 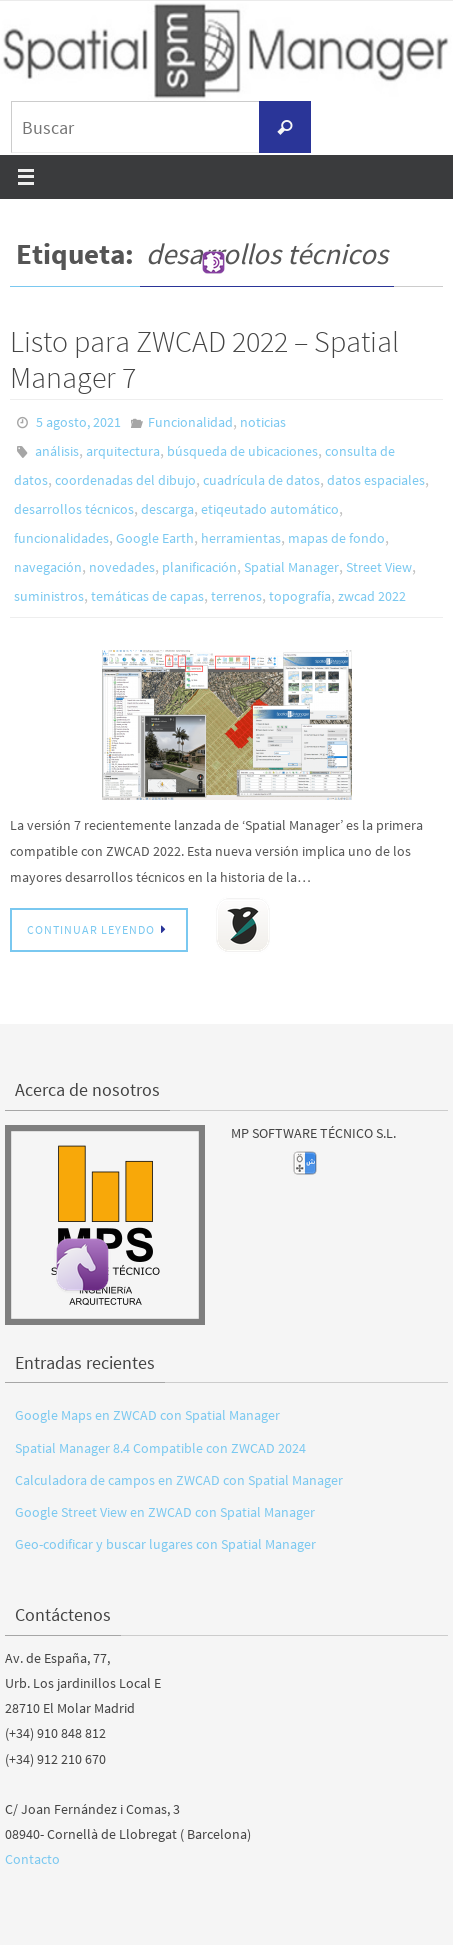 I want to click on open anjuta integrated development environment, so click(x=82, y=1264).